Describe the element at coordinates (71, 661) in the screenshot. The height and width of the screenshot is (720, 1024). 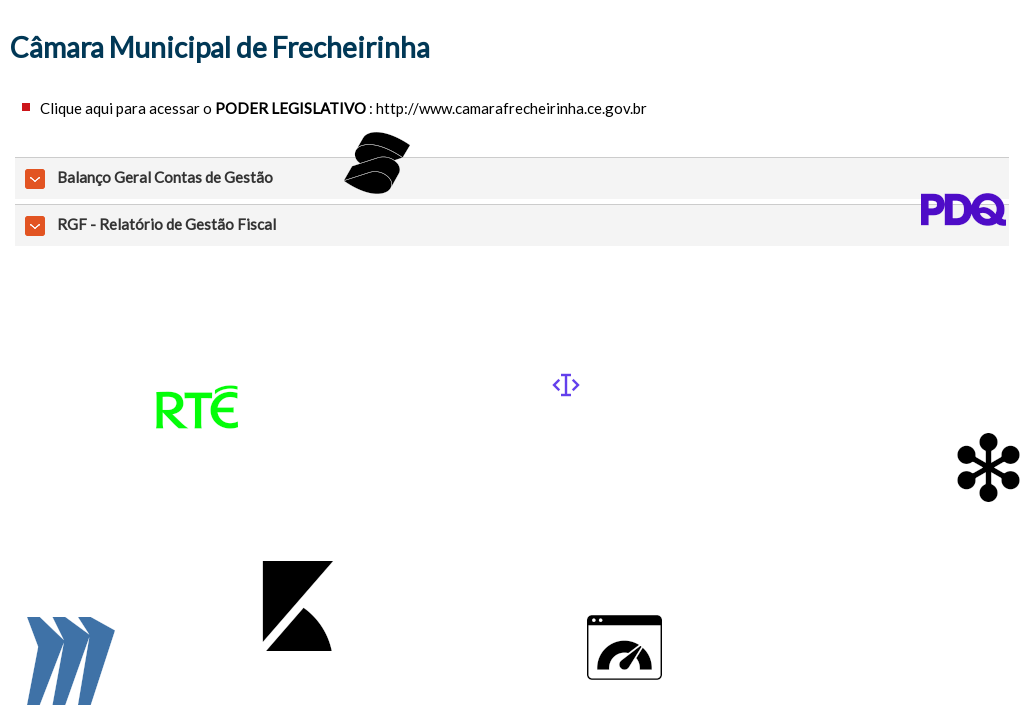
I see `open Miro collaborative whiteboard app` at that location.